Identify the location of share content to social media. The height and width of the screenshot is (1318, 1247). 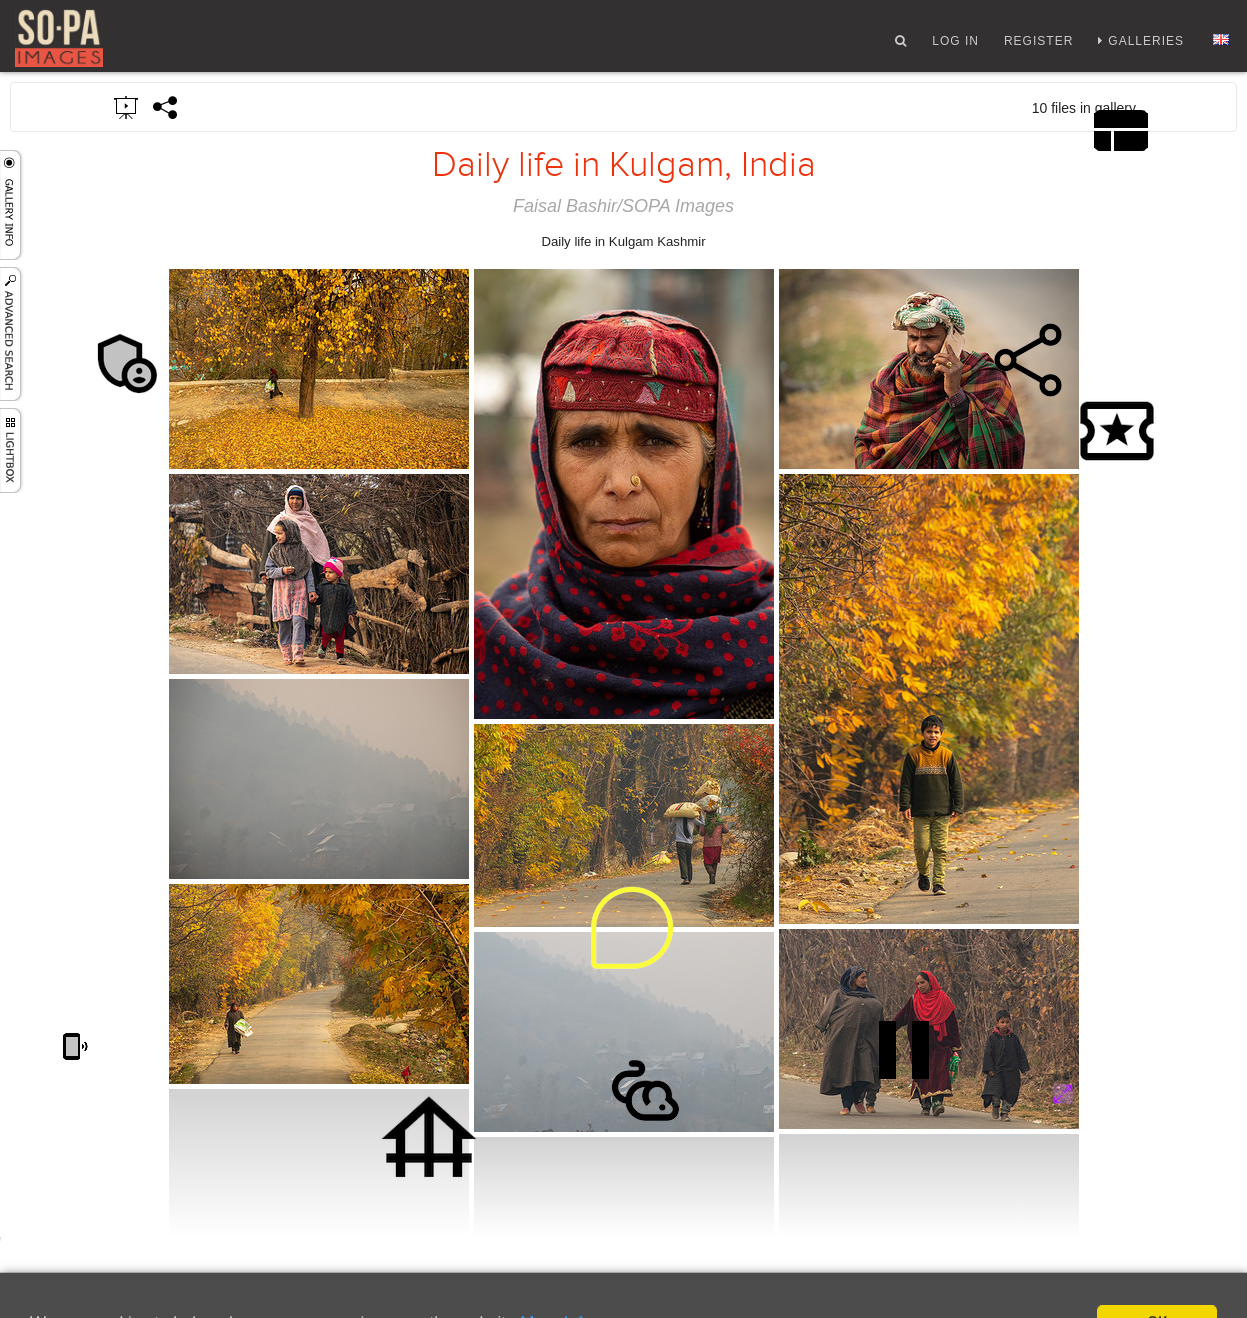
(1028, 360).